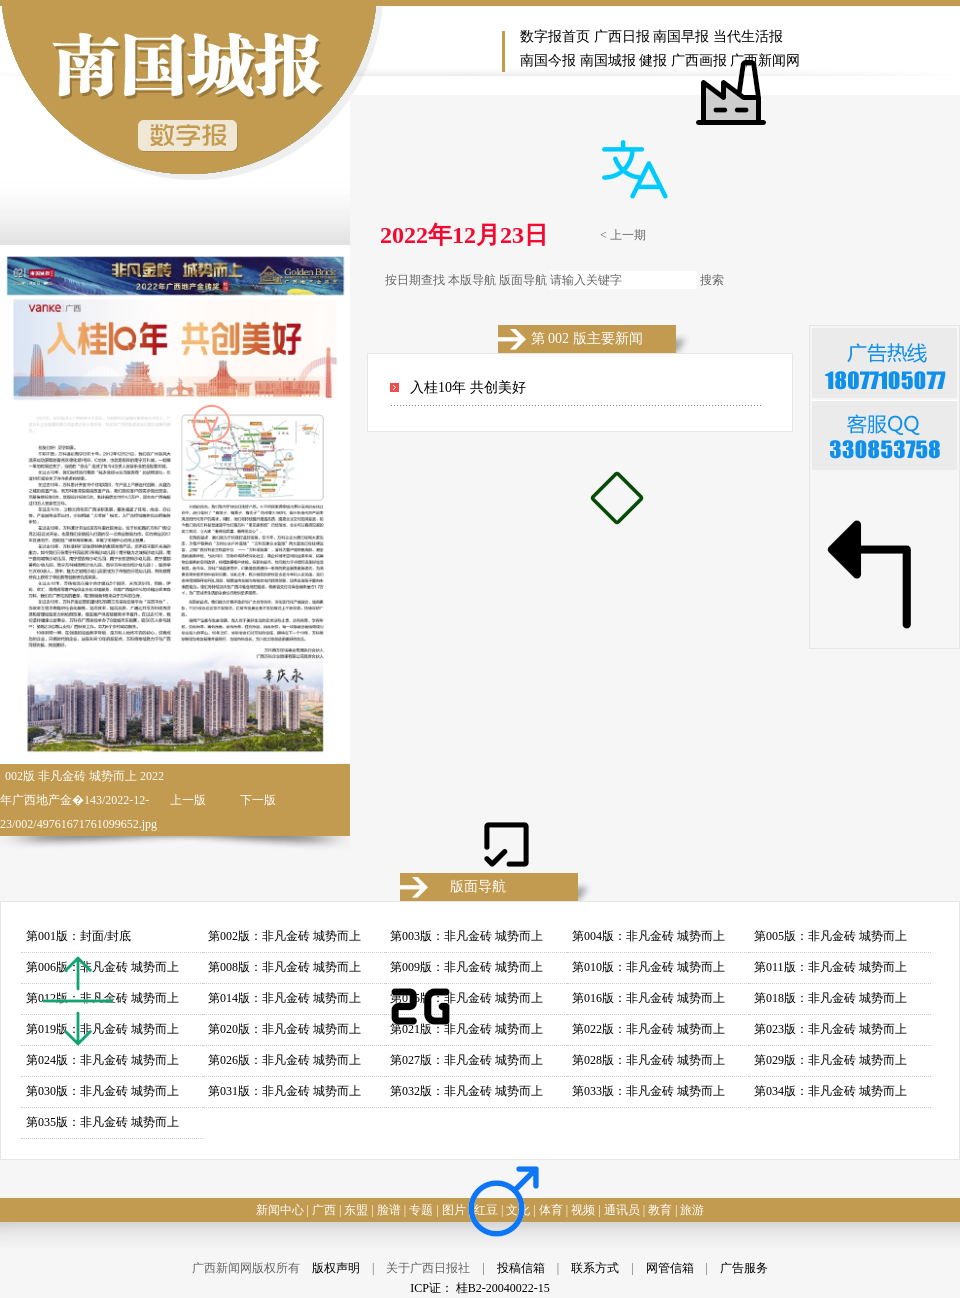 This screenshot has width=960, height=1298. Describe the element at coordinates (873, 574) in the screenshot. I see `undo or go back to previous action` at that location.